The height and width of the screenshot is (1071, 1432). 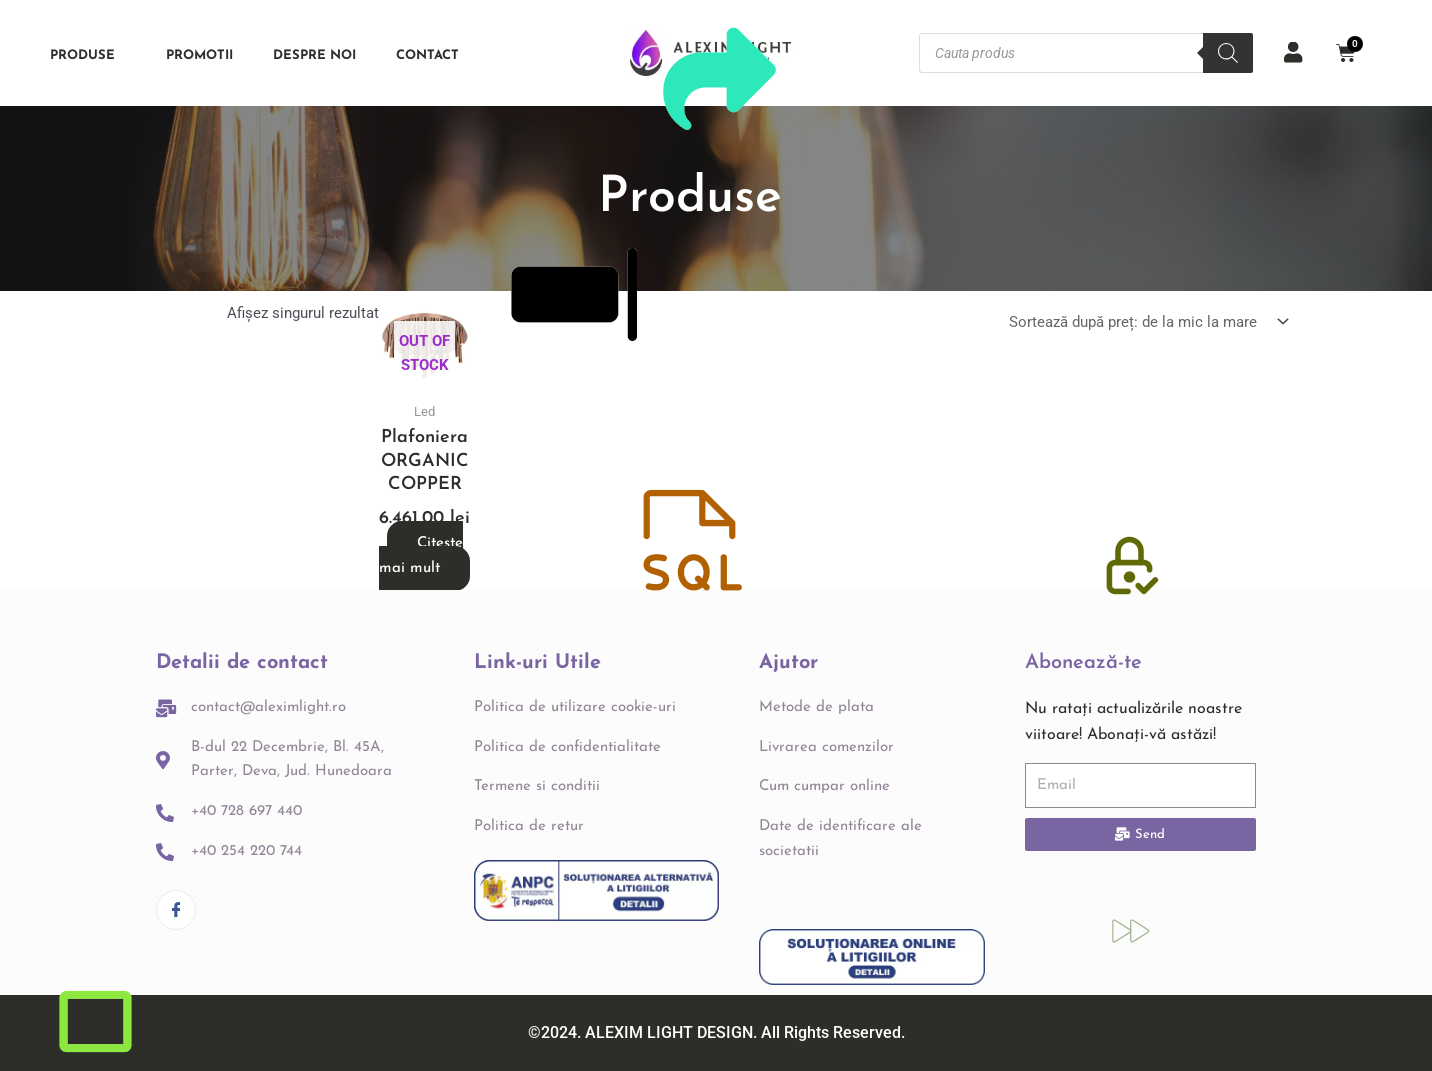 What do you see at coordinates (689, 544) in the screenshot?
I see `open or view an SQL database file` at bounding box center [689, 544].